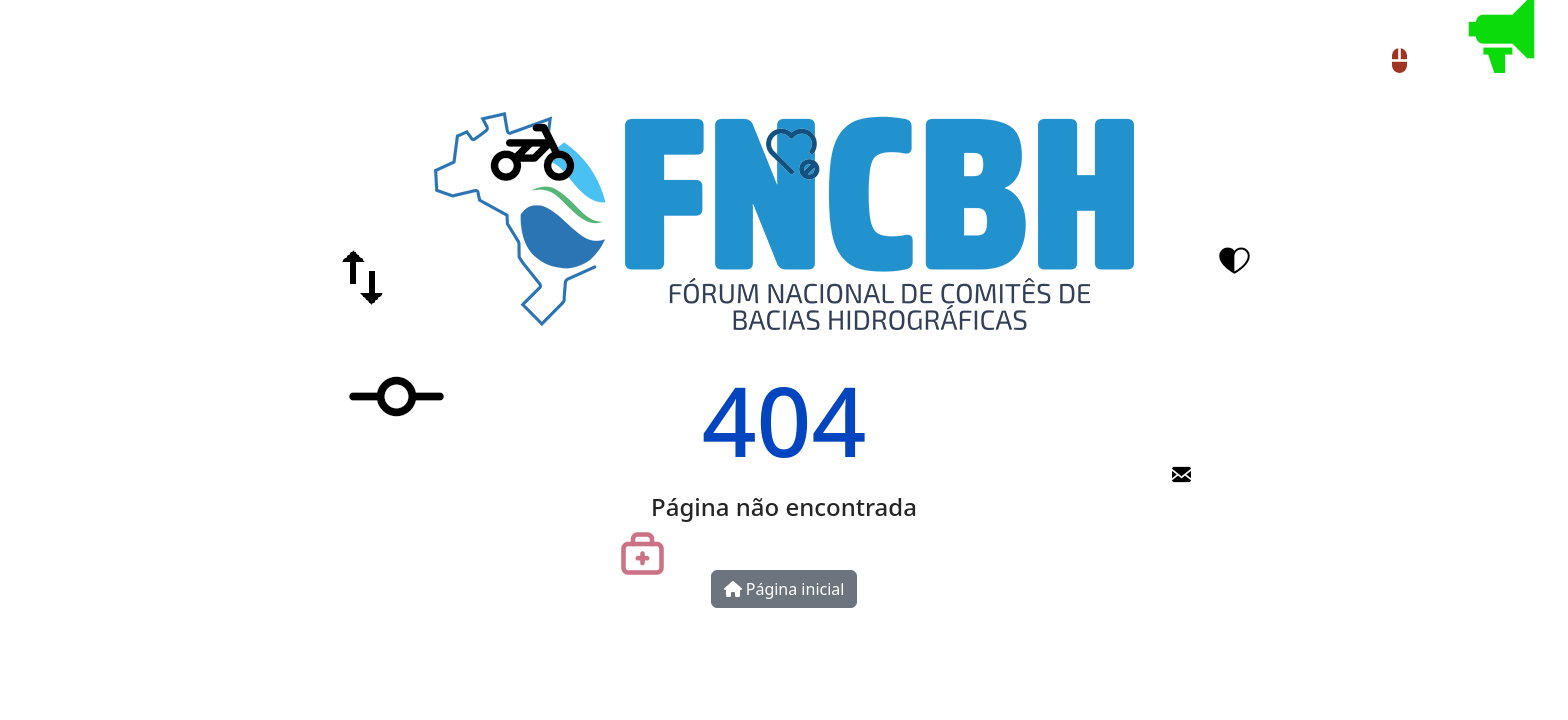  Describe the element at coordinates (791, 151) in the screenshot. I see `remove from favorites` at that location.